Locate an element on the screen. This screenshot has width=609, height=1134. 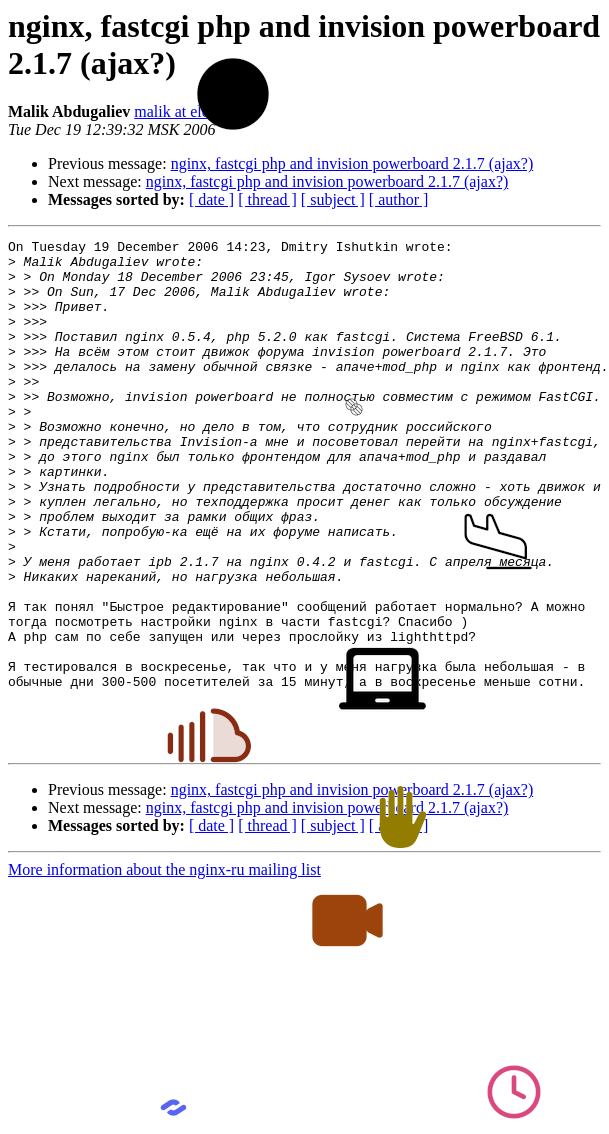
close or dismiss a dialog is located at coordinates (233, 94).